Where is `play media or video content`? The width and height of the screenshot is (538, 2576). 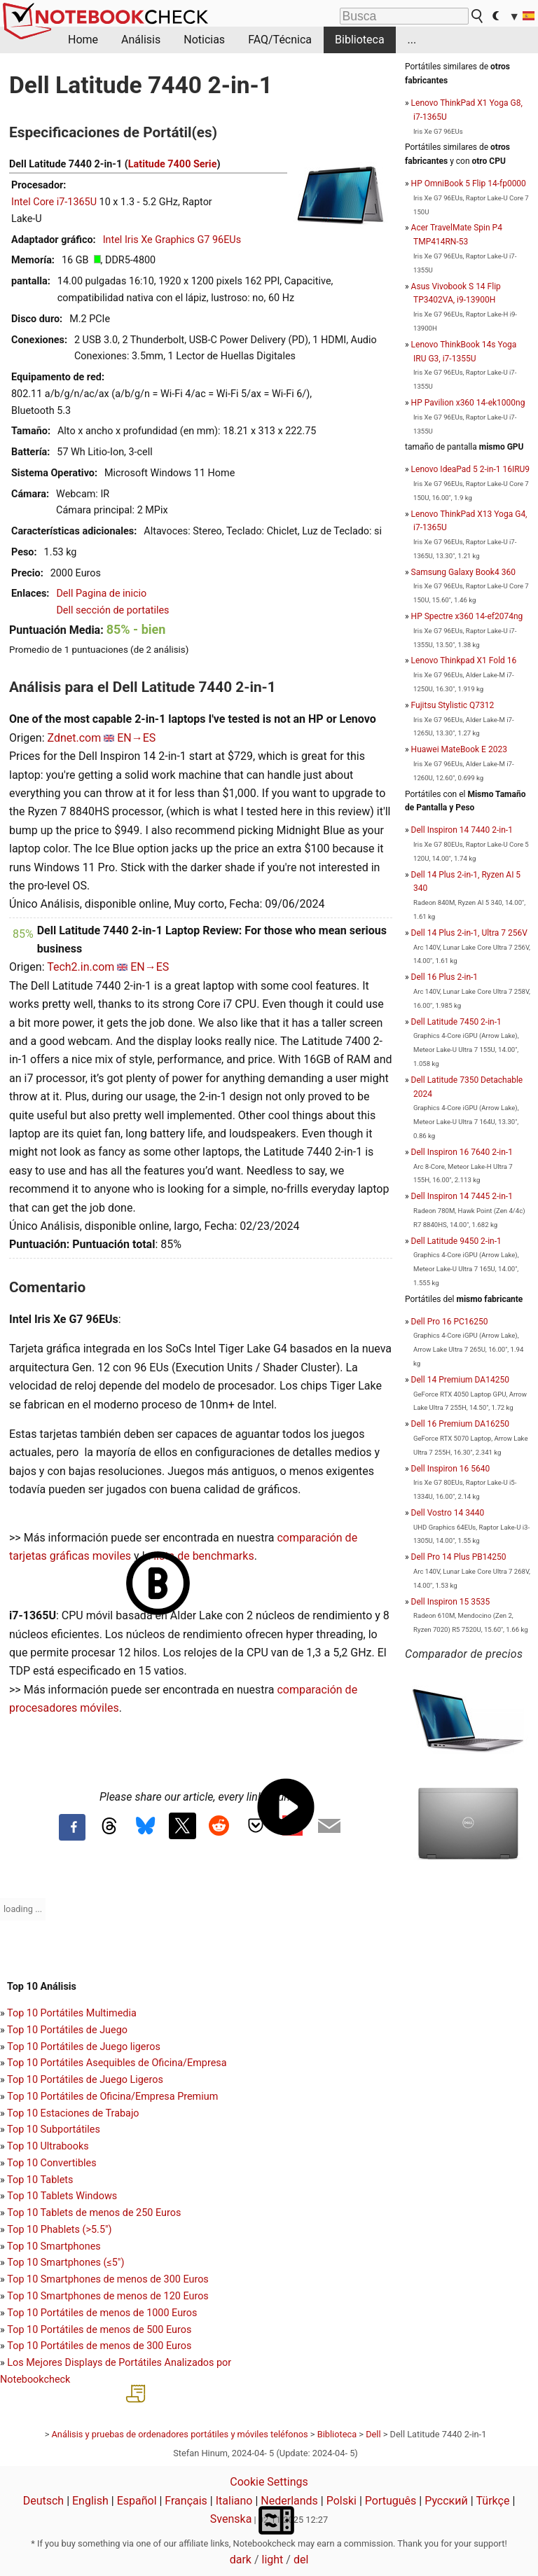 play media or video content is located at coordinates (286, 1807).